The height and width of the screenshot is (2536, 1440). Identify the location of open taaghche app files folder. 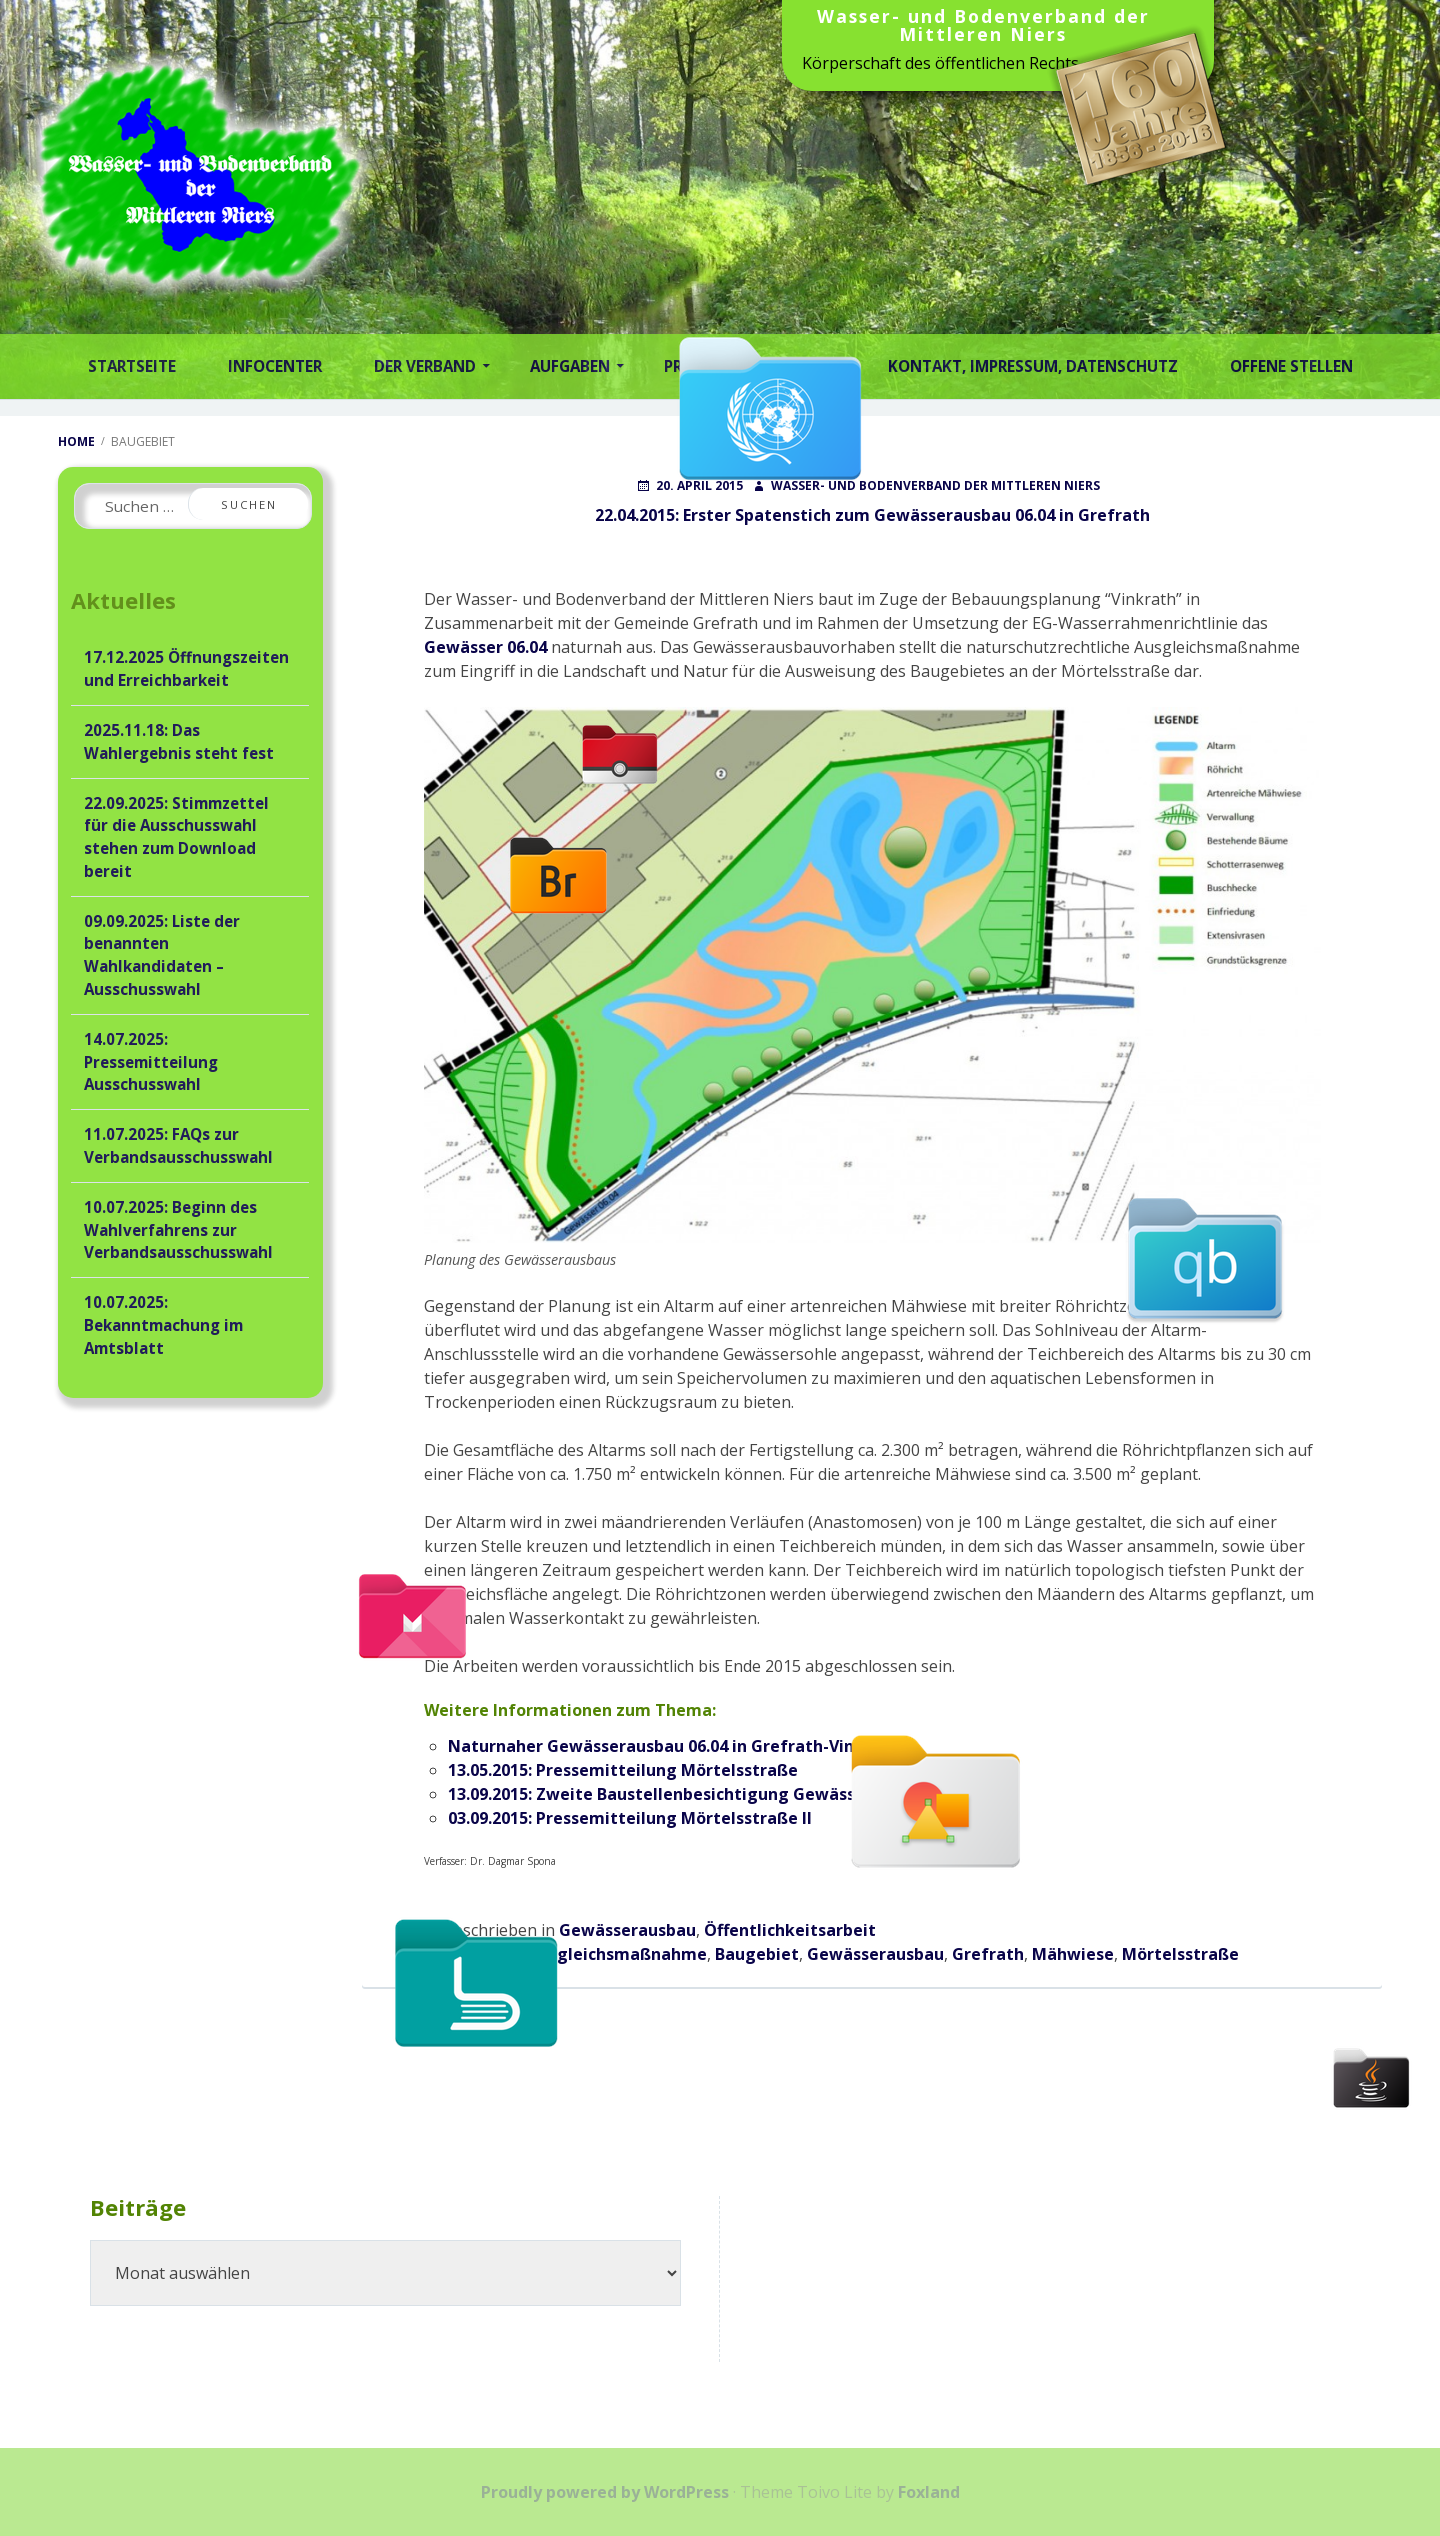
(475, 1987).